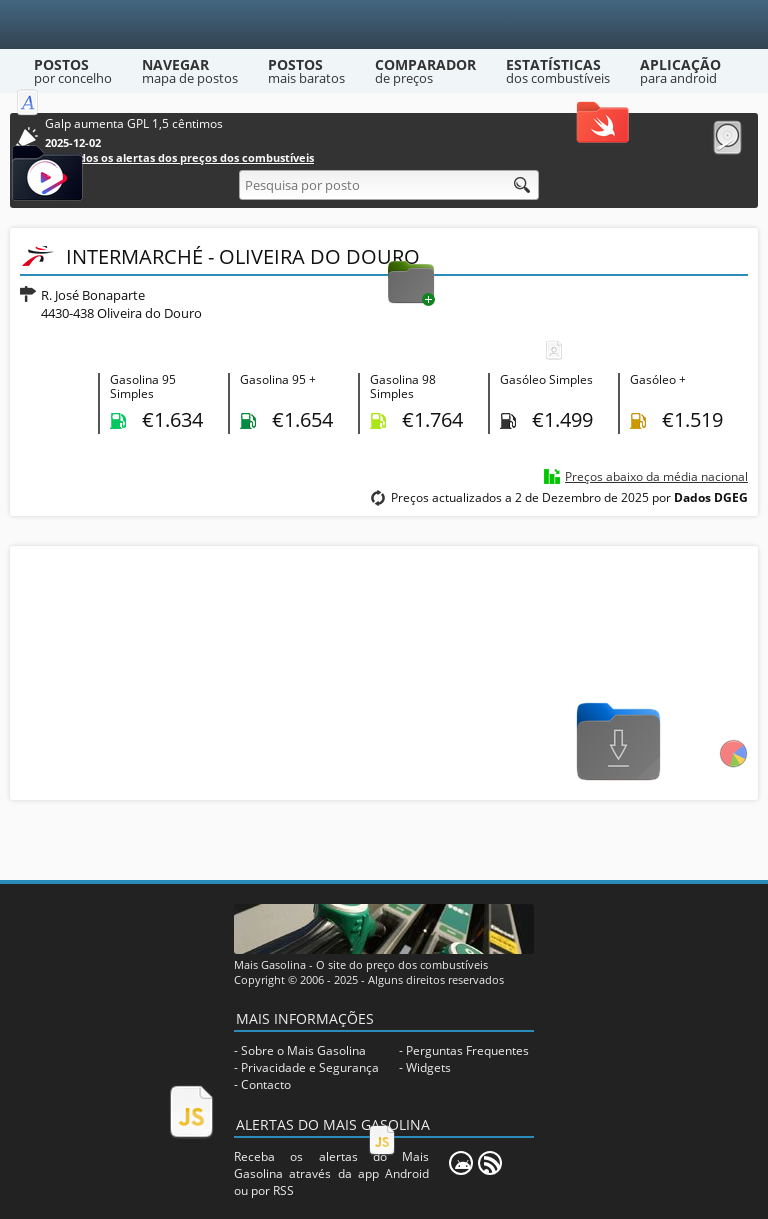 Image resolution: width=768 pixels, height=1219 pixels. I want to click on folder containing youtube music vanced app files, so click(47, 175).